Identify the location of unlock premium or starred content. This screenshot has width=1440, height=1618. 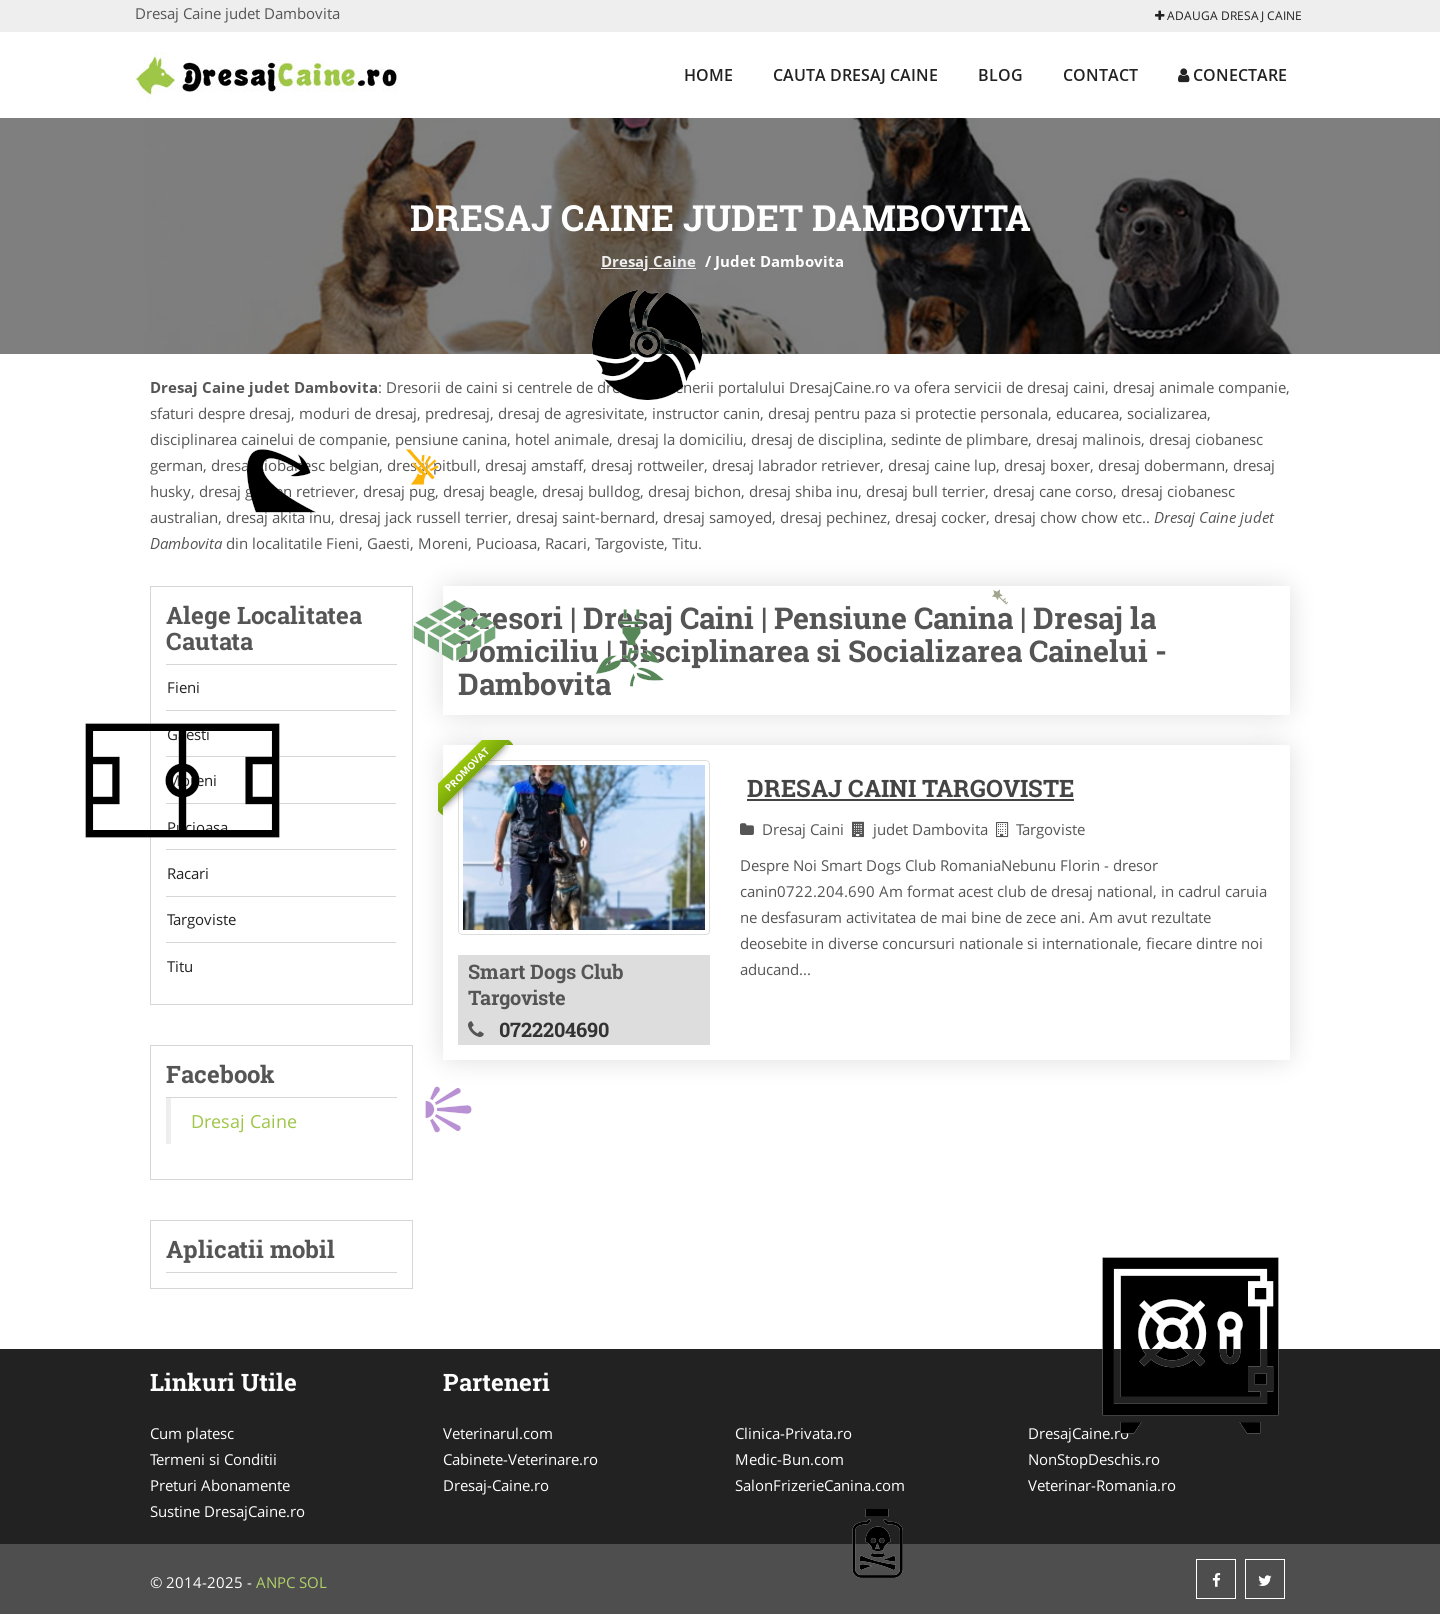
(1000, 597).